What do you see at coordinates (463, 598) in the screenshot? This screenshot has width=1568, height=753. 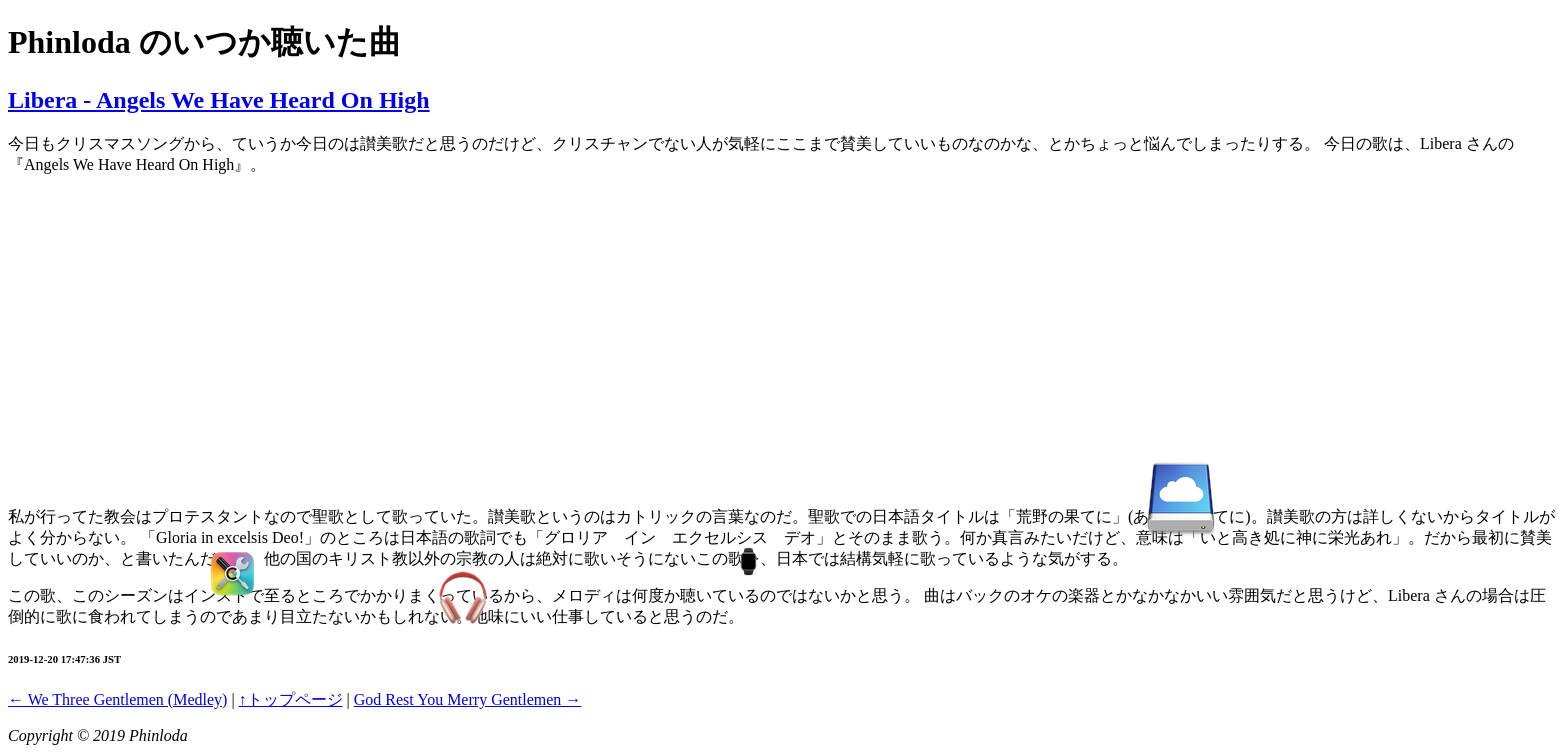 I see `airpods max headphones in red` at bounding box center [463, 598].